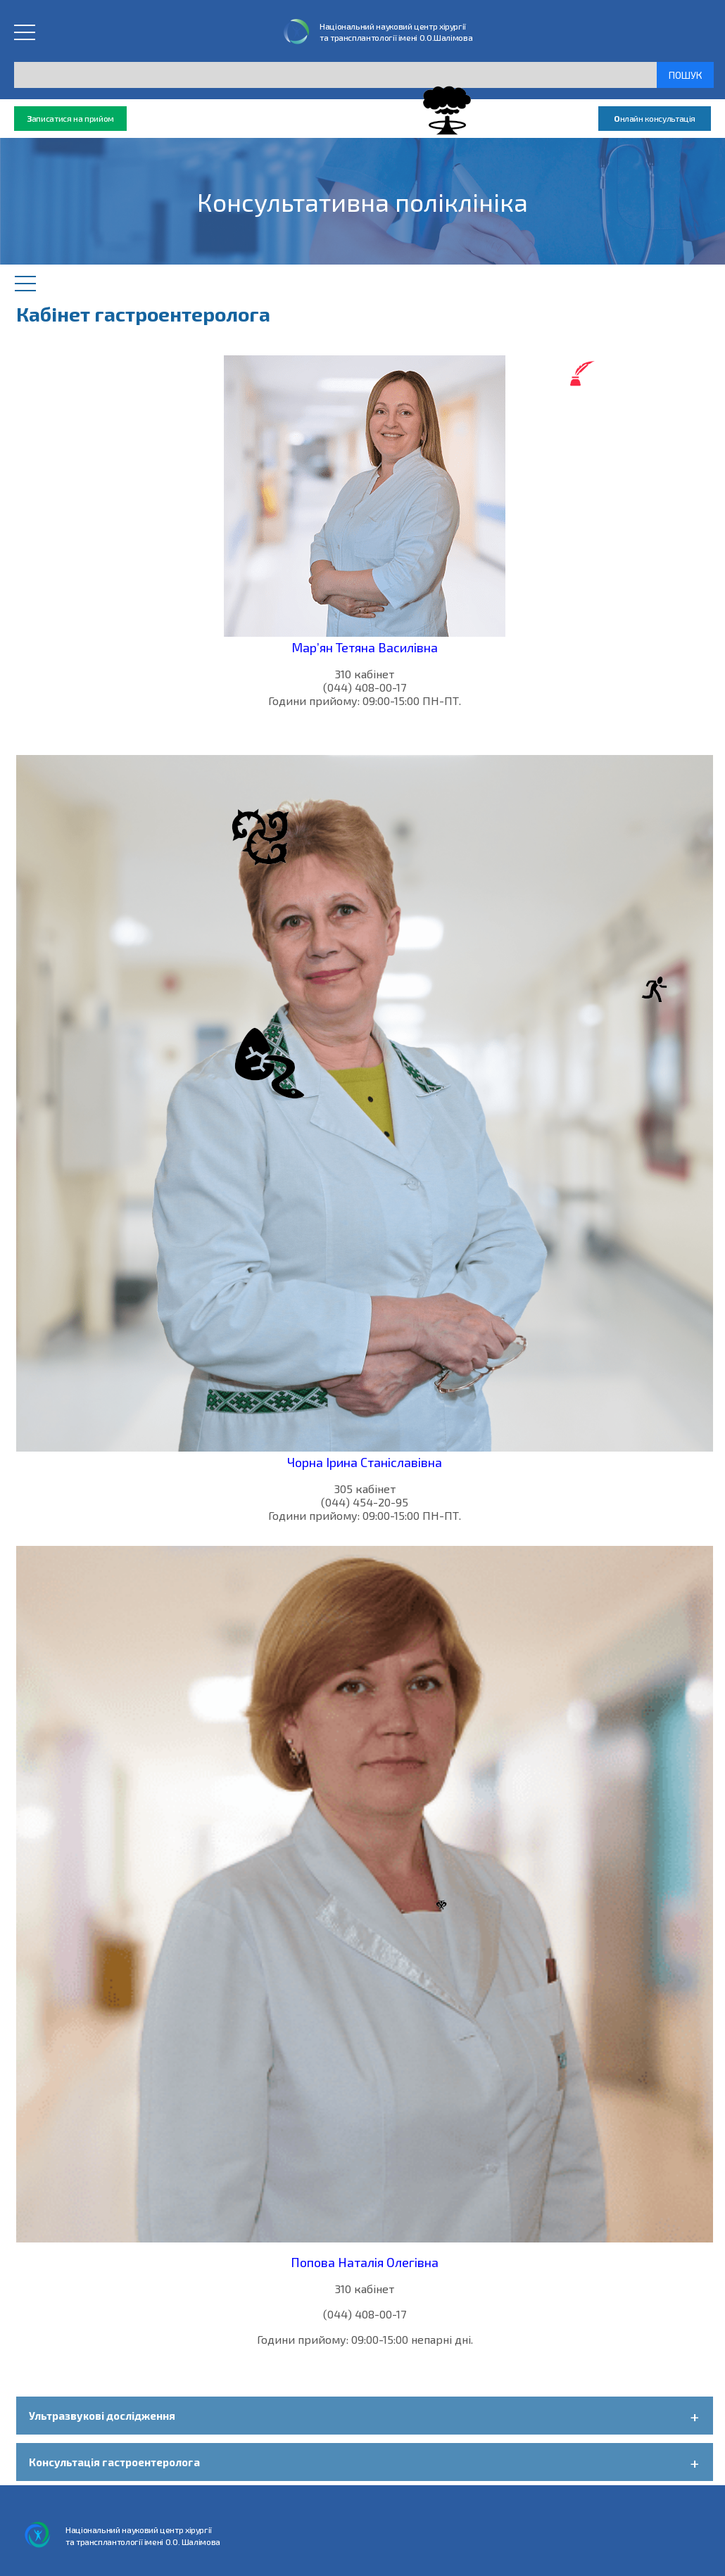  I want to click on compose or write a new document, so click(582, 374).